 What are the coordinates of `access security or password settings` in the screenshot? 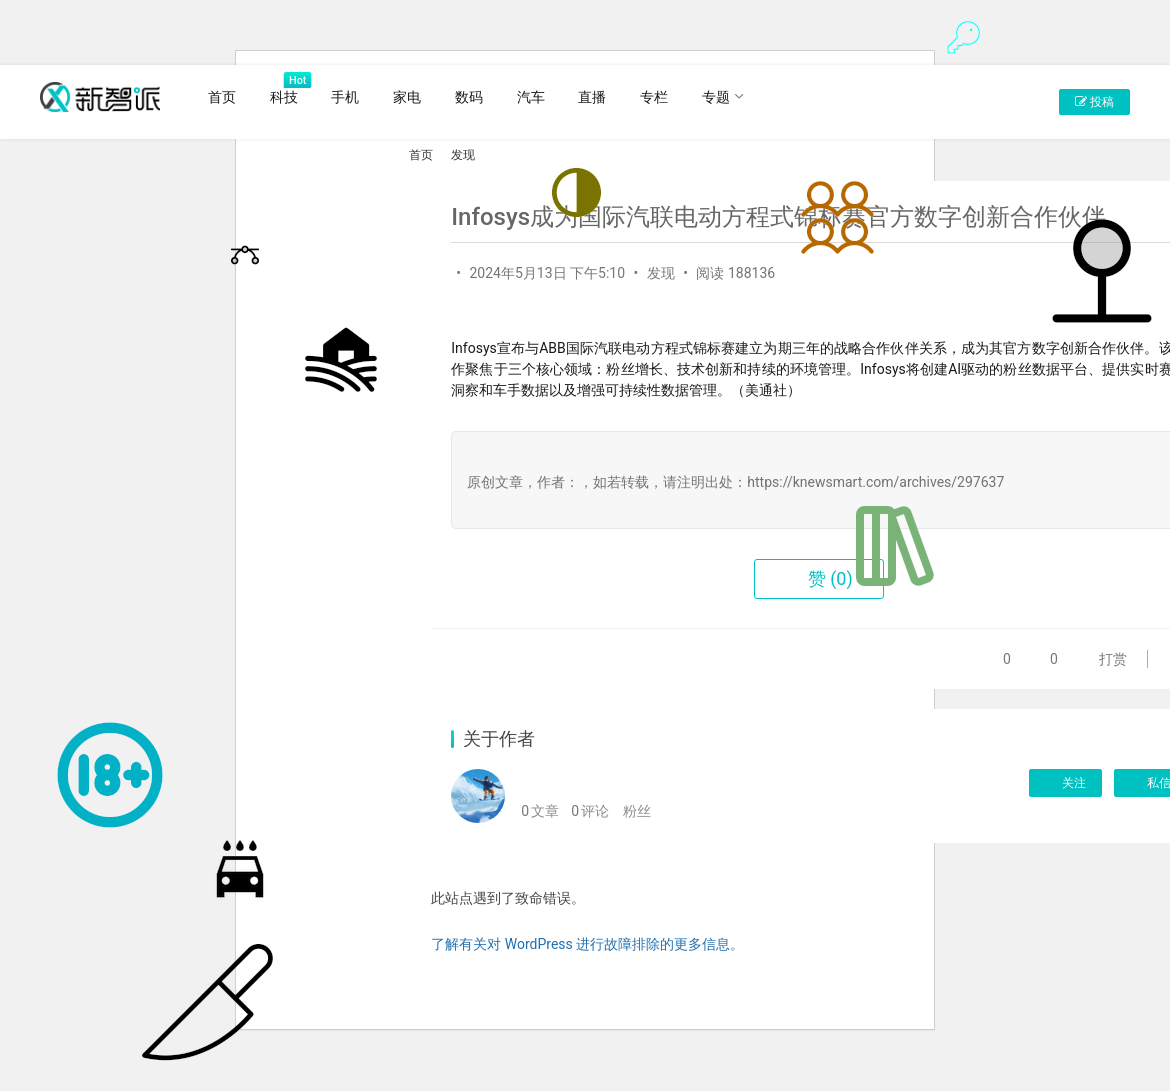 It's located at (963, 38).